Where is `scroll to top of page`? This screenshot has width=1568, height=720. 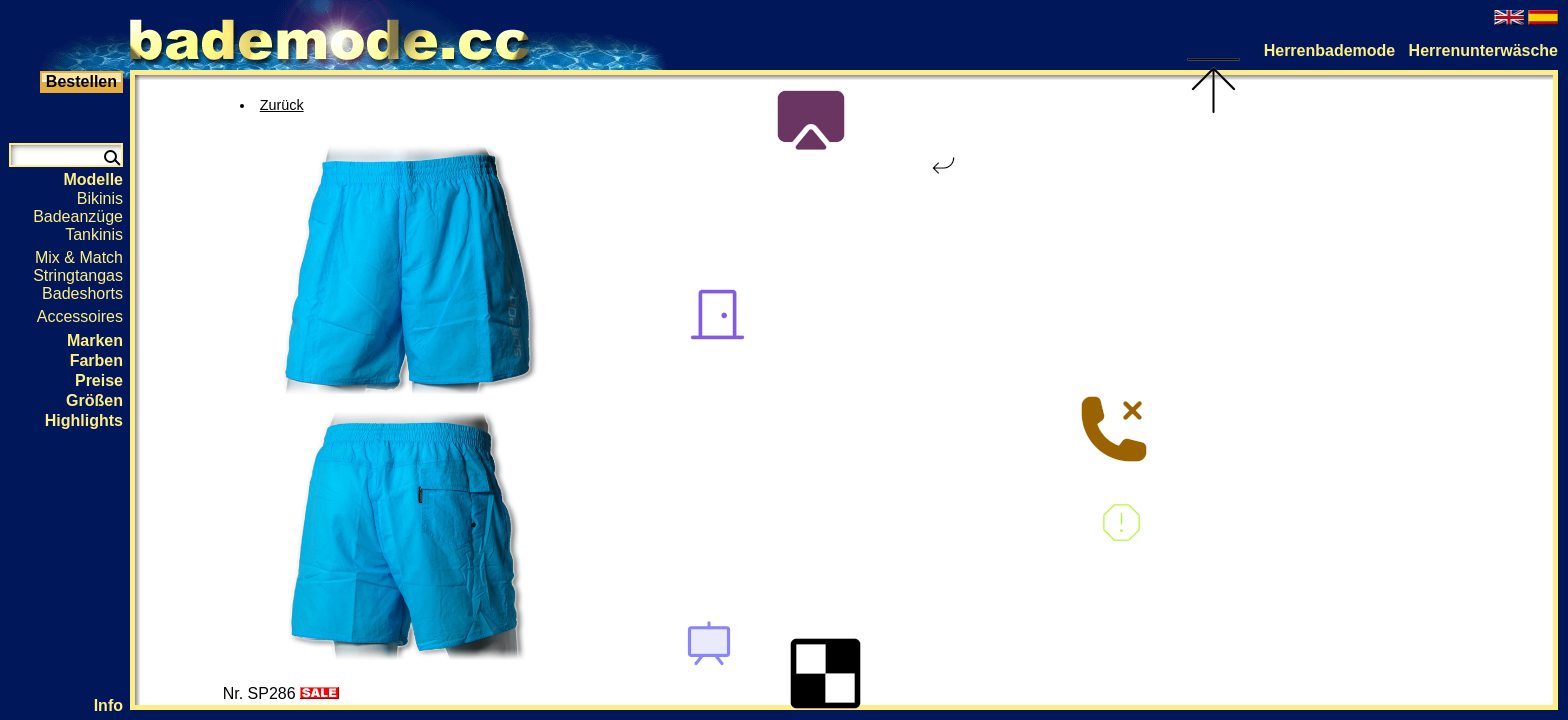
scroll to top of page is located at coordinates (1213, 84).